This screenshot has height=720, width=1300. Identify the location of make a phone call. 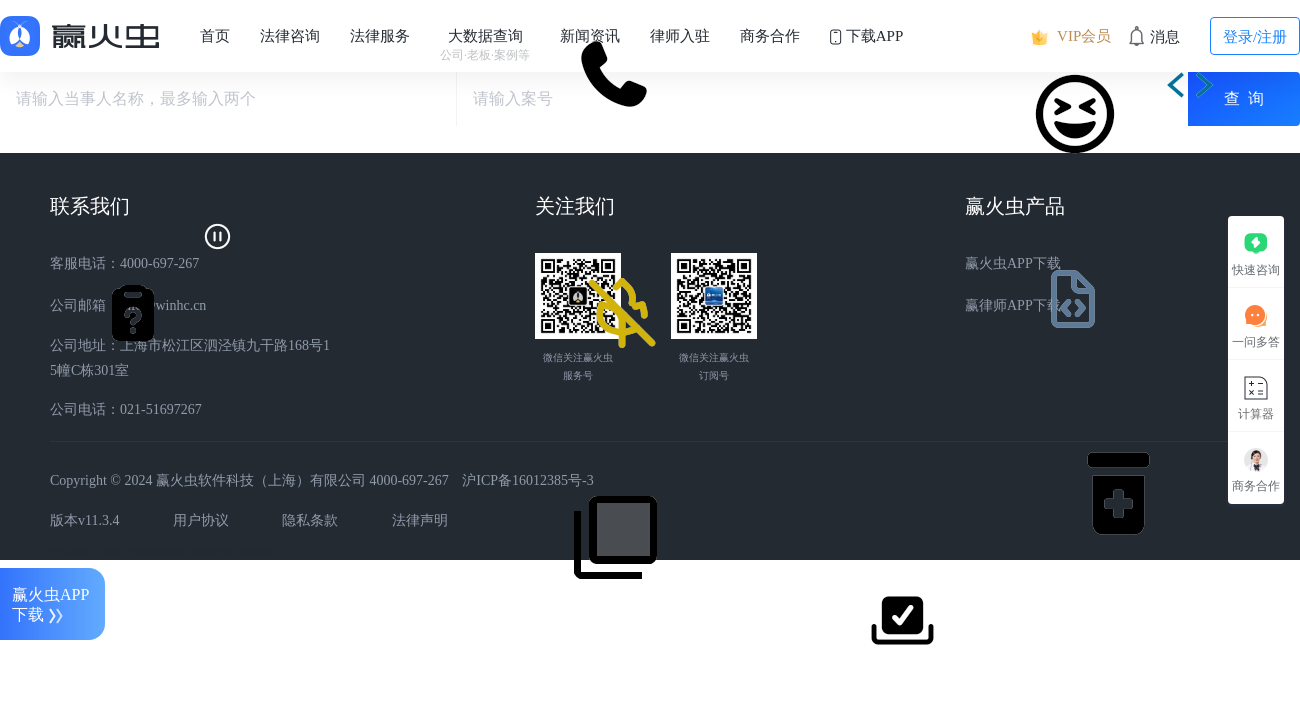
(614, 74).